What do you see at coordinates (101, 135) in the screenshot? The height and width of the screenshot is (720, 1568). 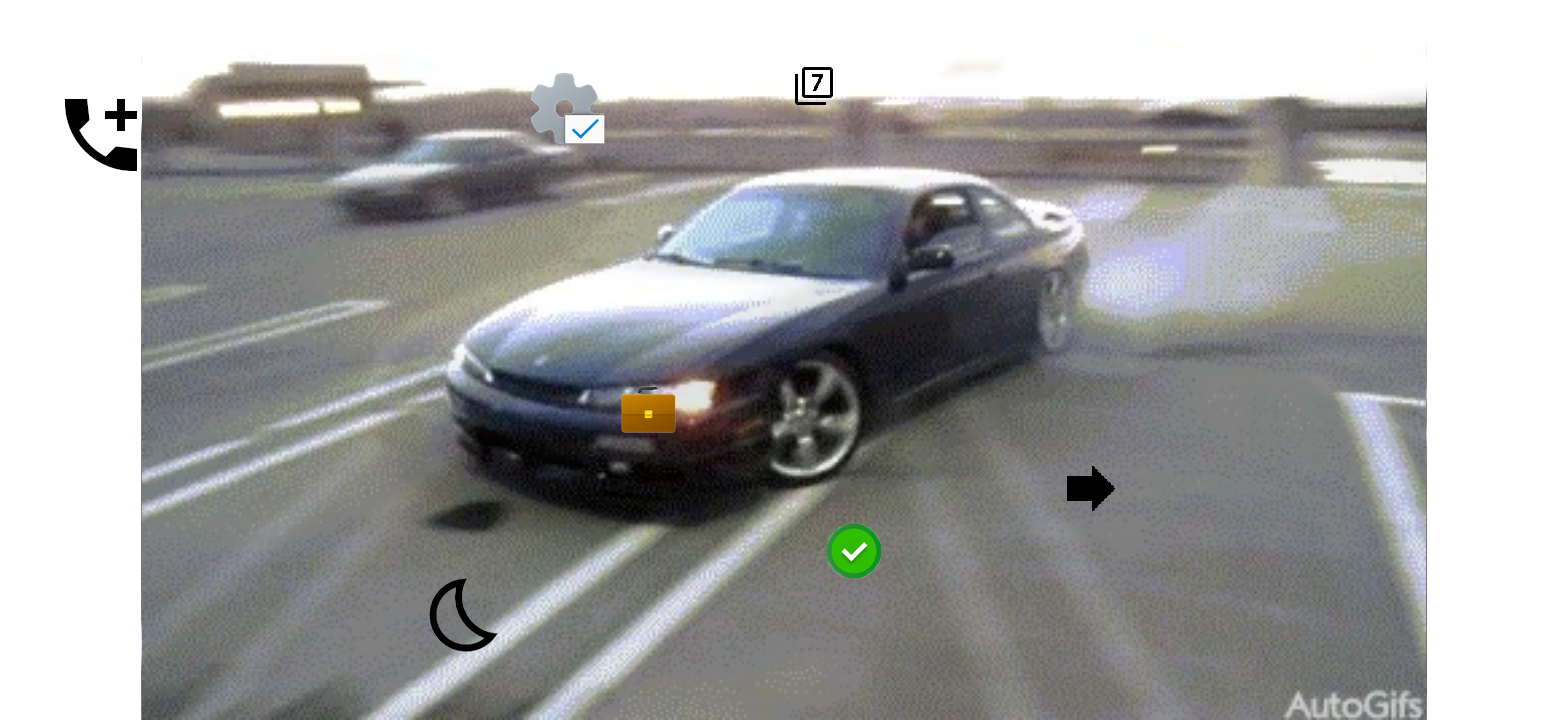 I see `add a new contact to your phone` at bounding box center [101, 135].